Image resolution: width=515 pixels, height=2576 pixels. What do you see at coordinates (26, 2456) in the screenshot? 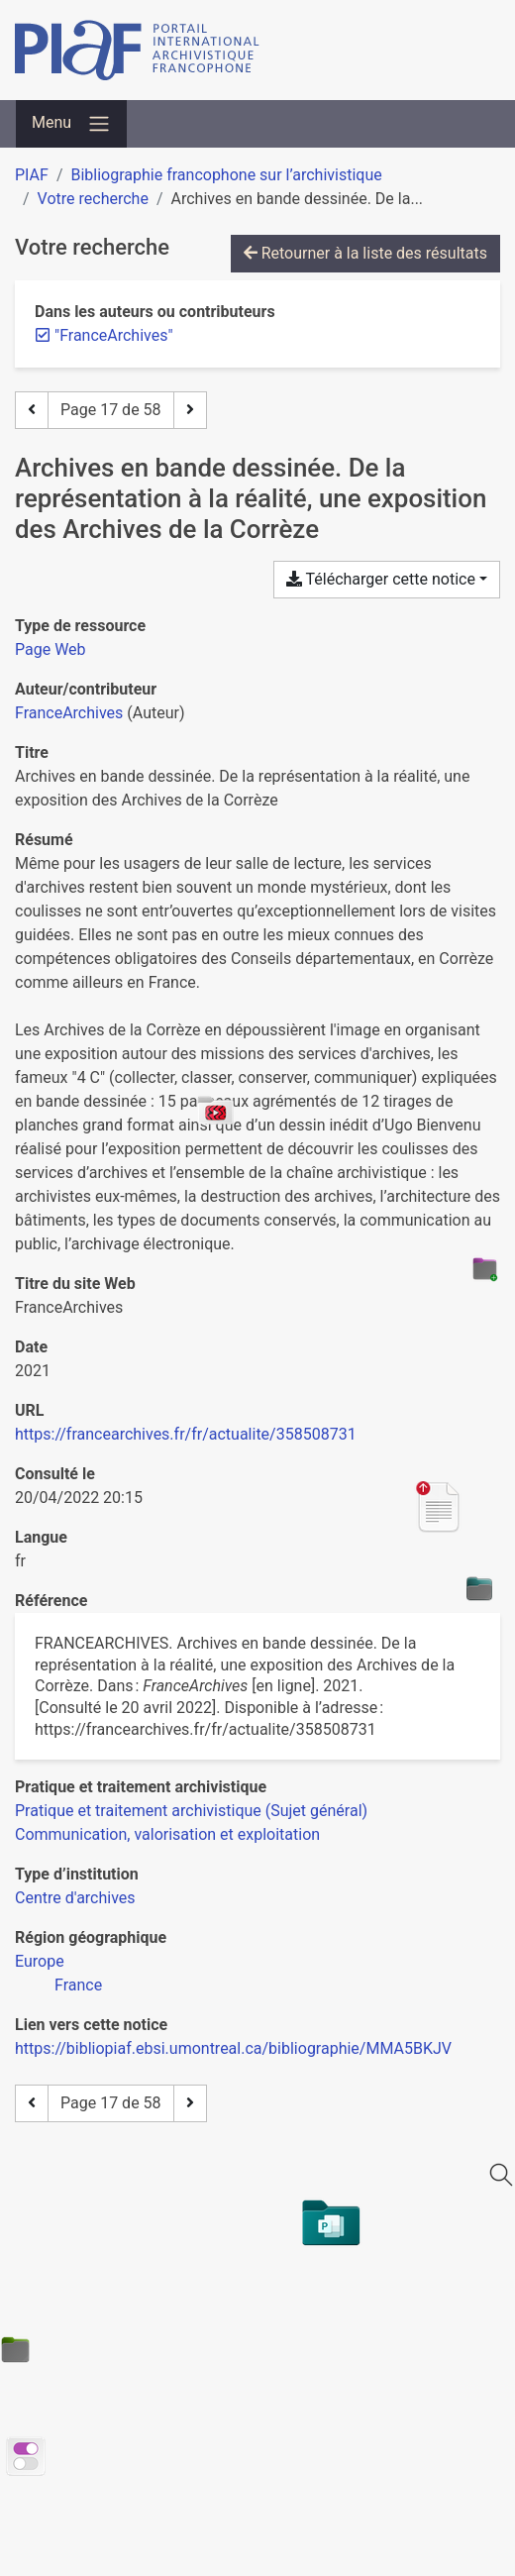
I see `open unity tweak tool settings` at bounding box center [26, 2456].